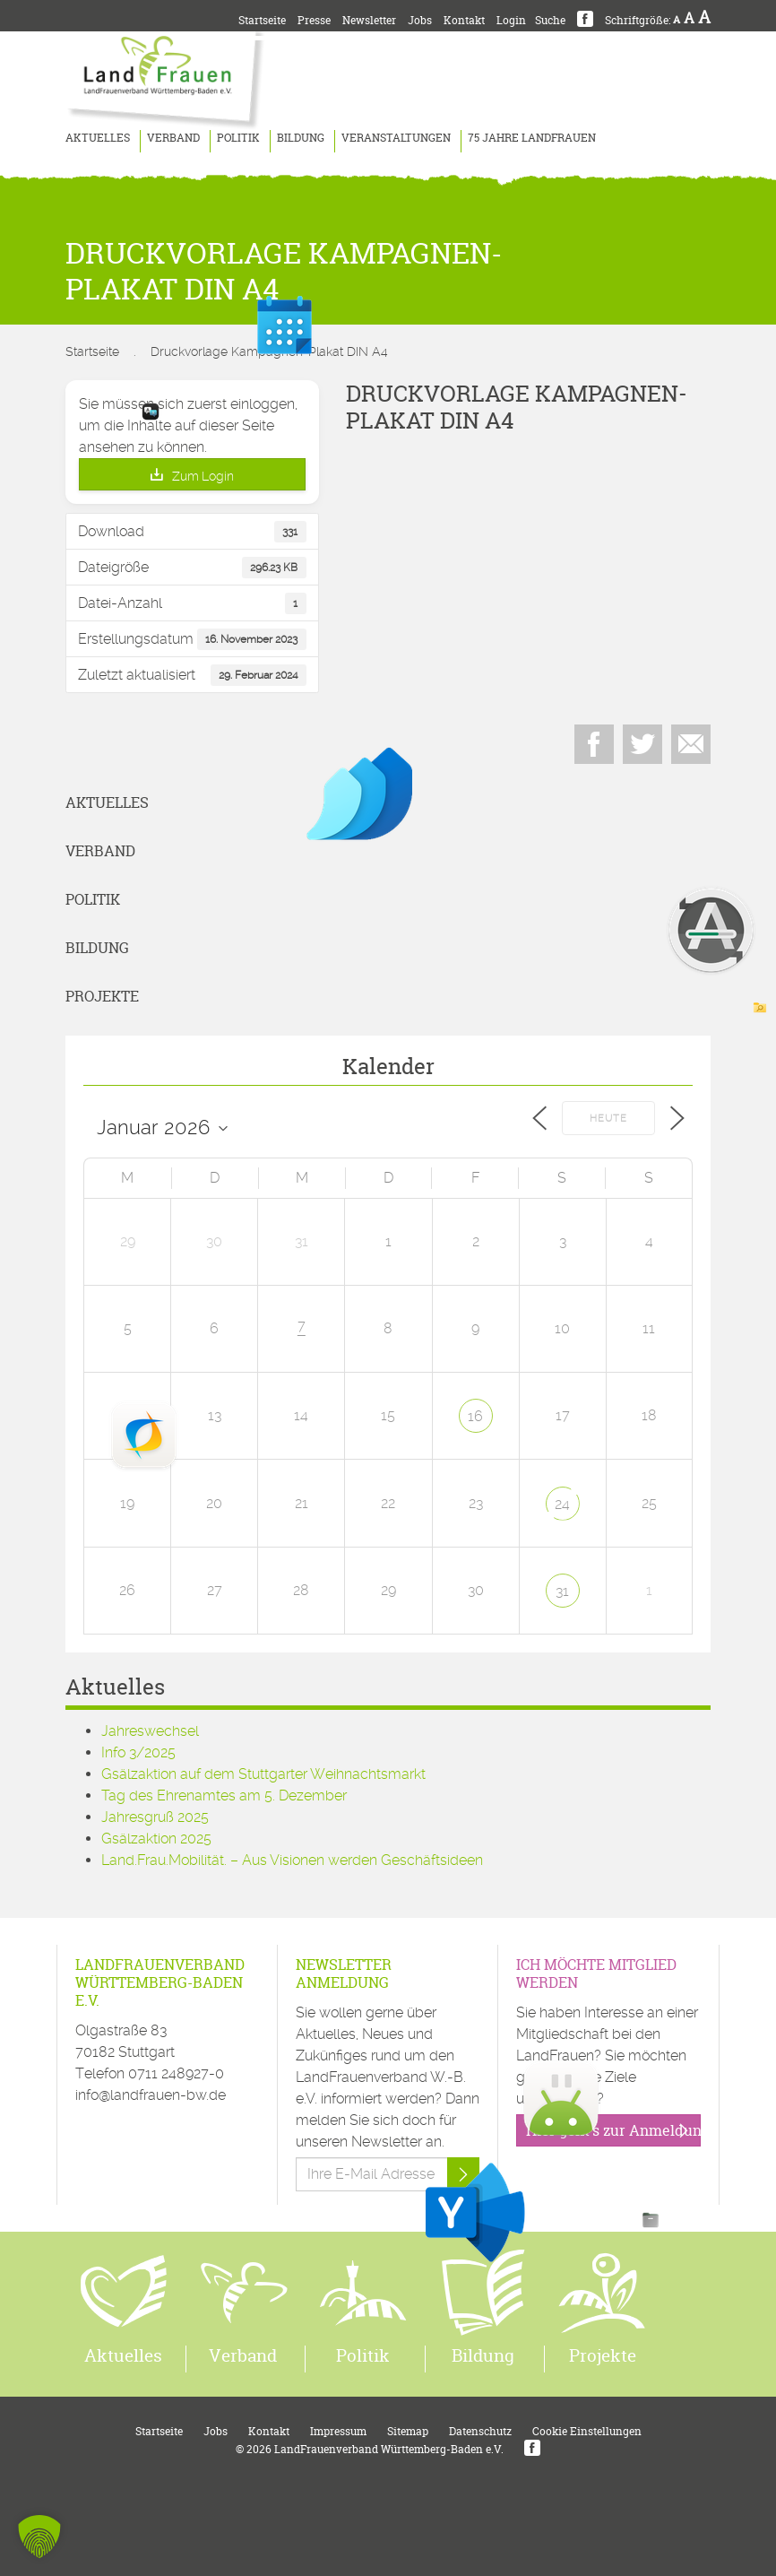 This screenshot has width=776, height=2576. I want to click on open android file transfer app, so click(561, 2098).